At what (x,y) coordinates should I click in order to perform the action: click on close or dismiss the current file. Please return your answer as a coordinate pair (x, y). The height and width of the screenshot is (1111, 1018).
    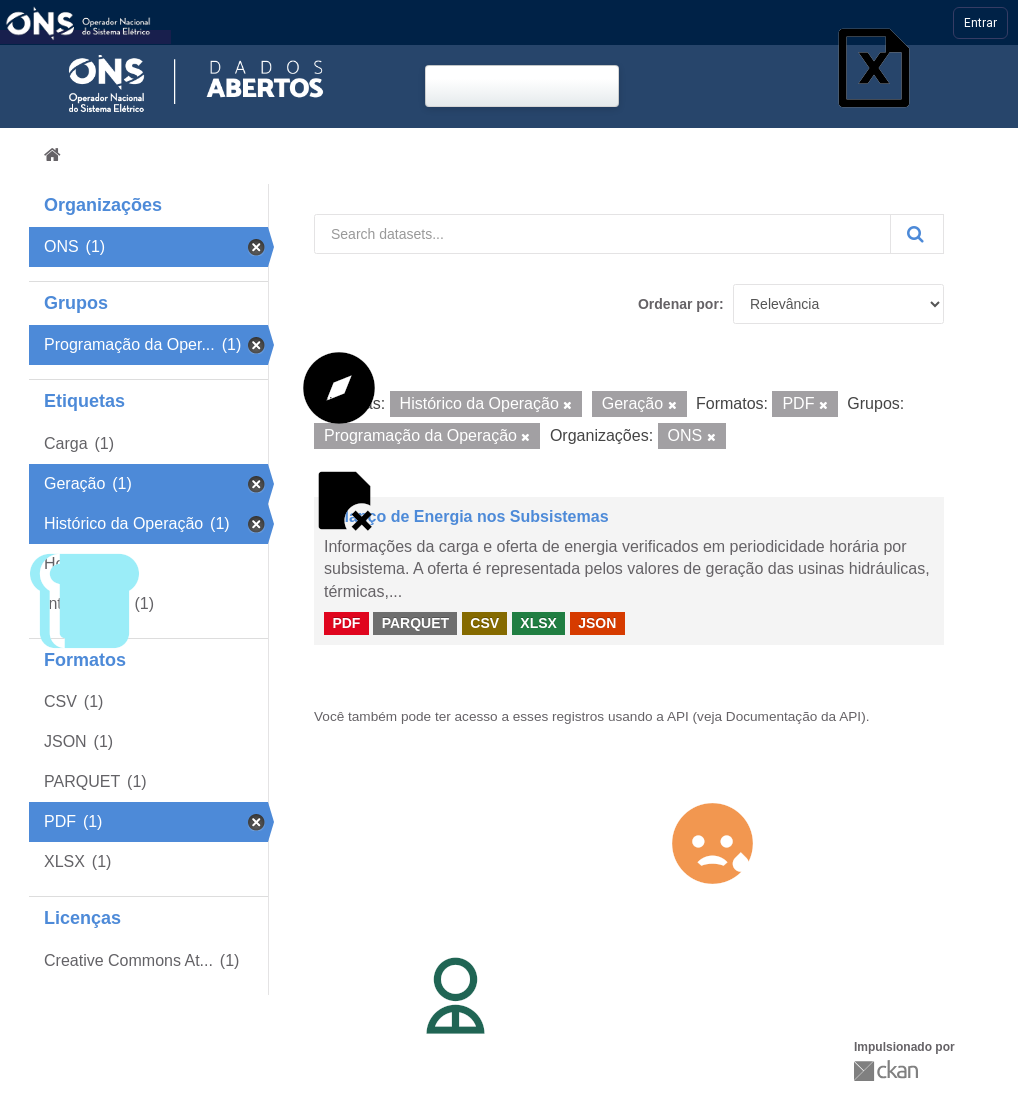
    Looking at the image, I should click on (344, 500).